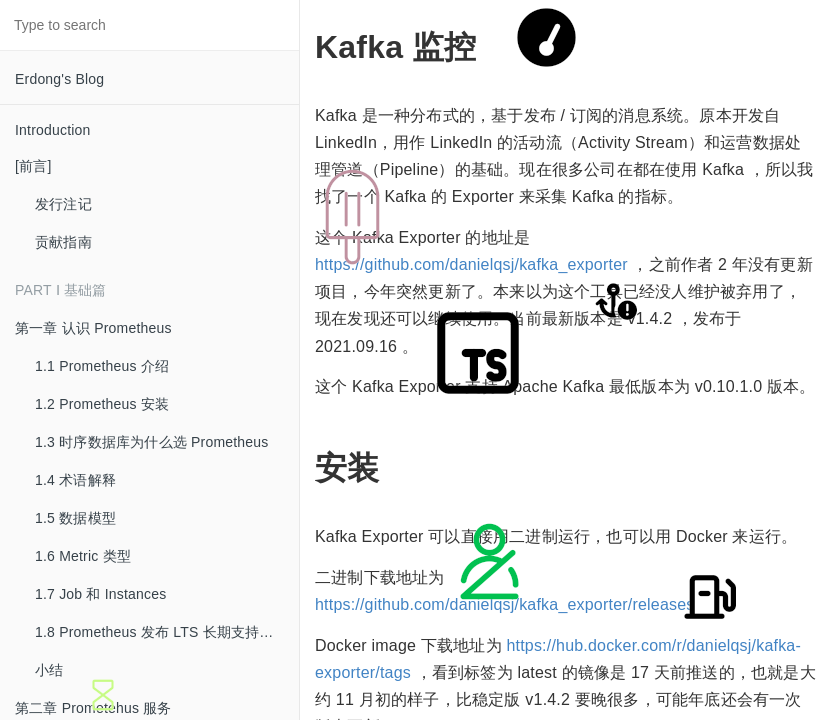 This screenshot has width=832, height=720. Describe the element at coordinates (478, 353) in the screenshot. I see `indicates a TypeScript file or project` at that location.